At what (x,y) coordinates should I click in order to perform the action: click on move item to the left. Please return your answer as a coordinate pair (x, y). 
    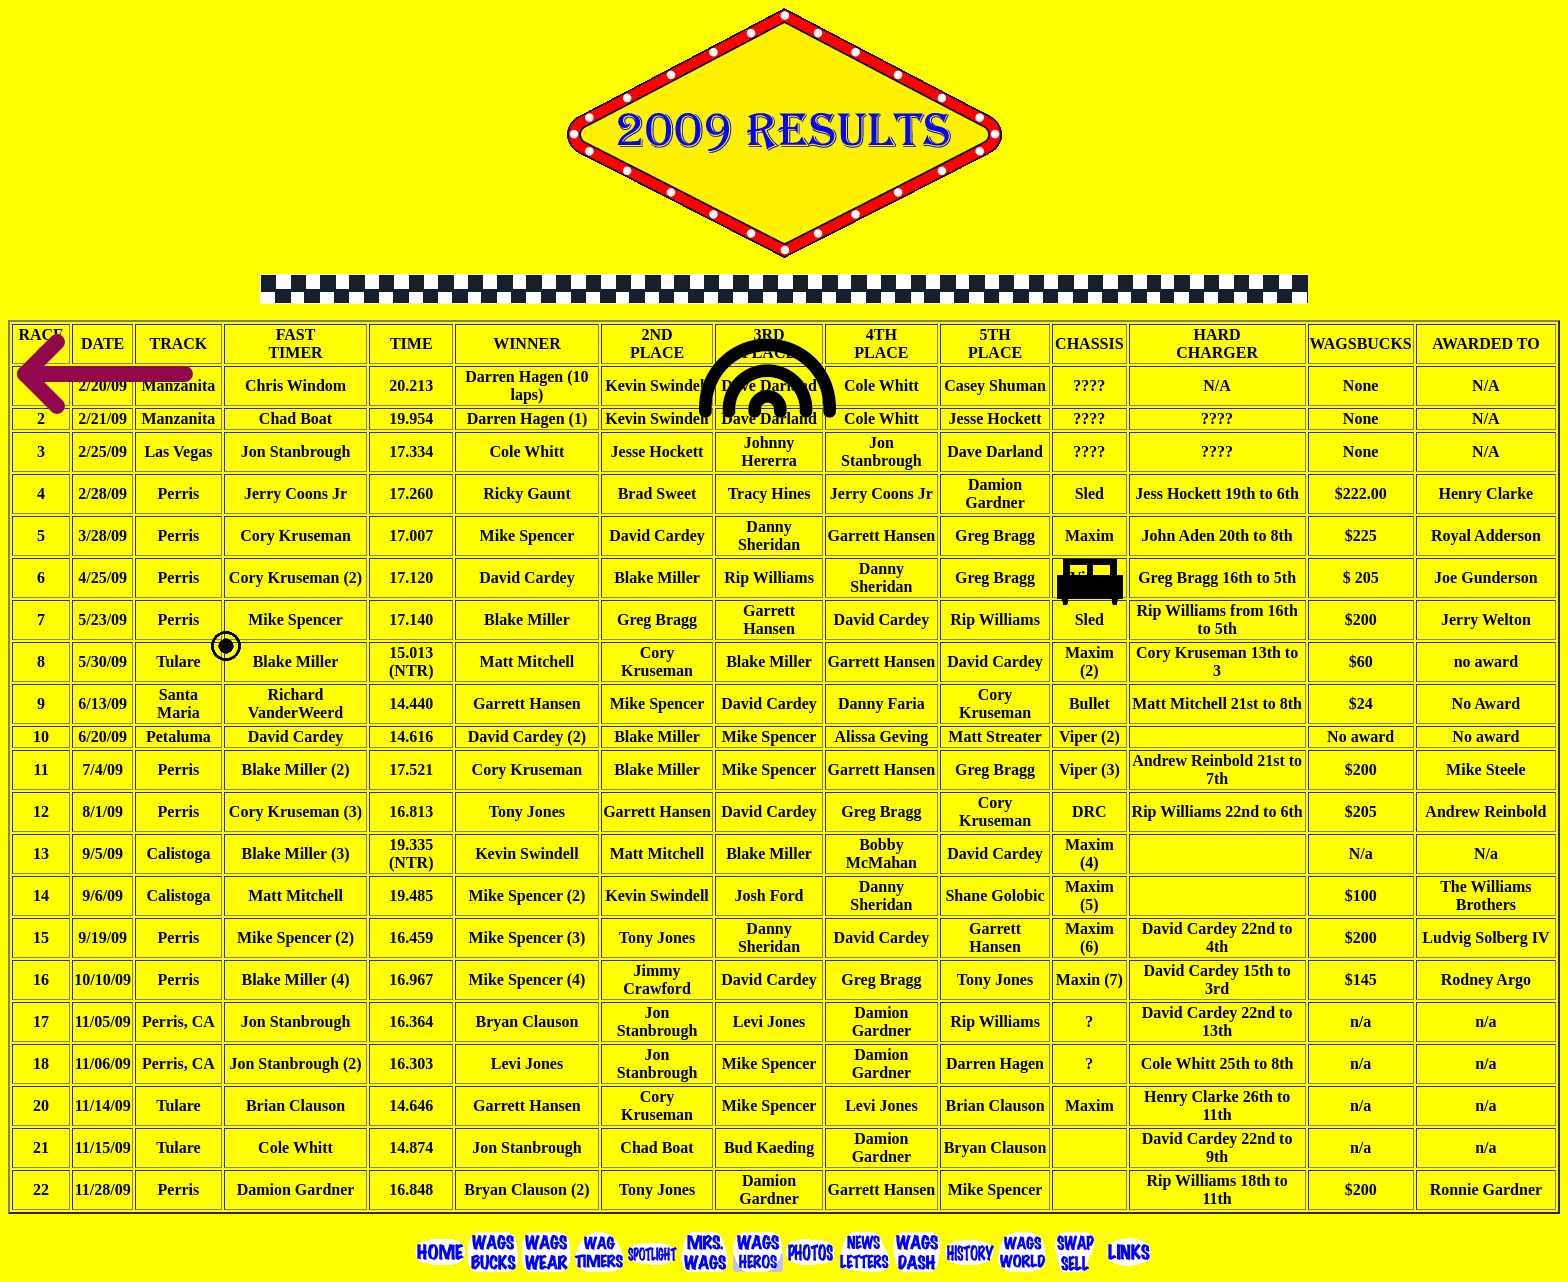
    Looking at the image, I should click on (105, 374).